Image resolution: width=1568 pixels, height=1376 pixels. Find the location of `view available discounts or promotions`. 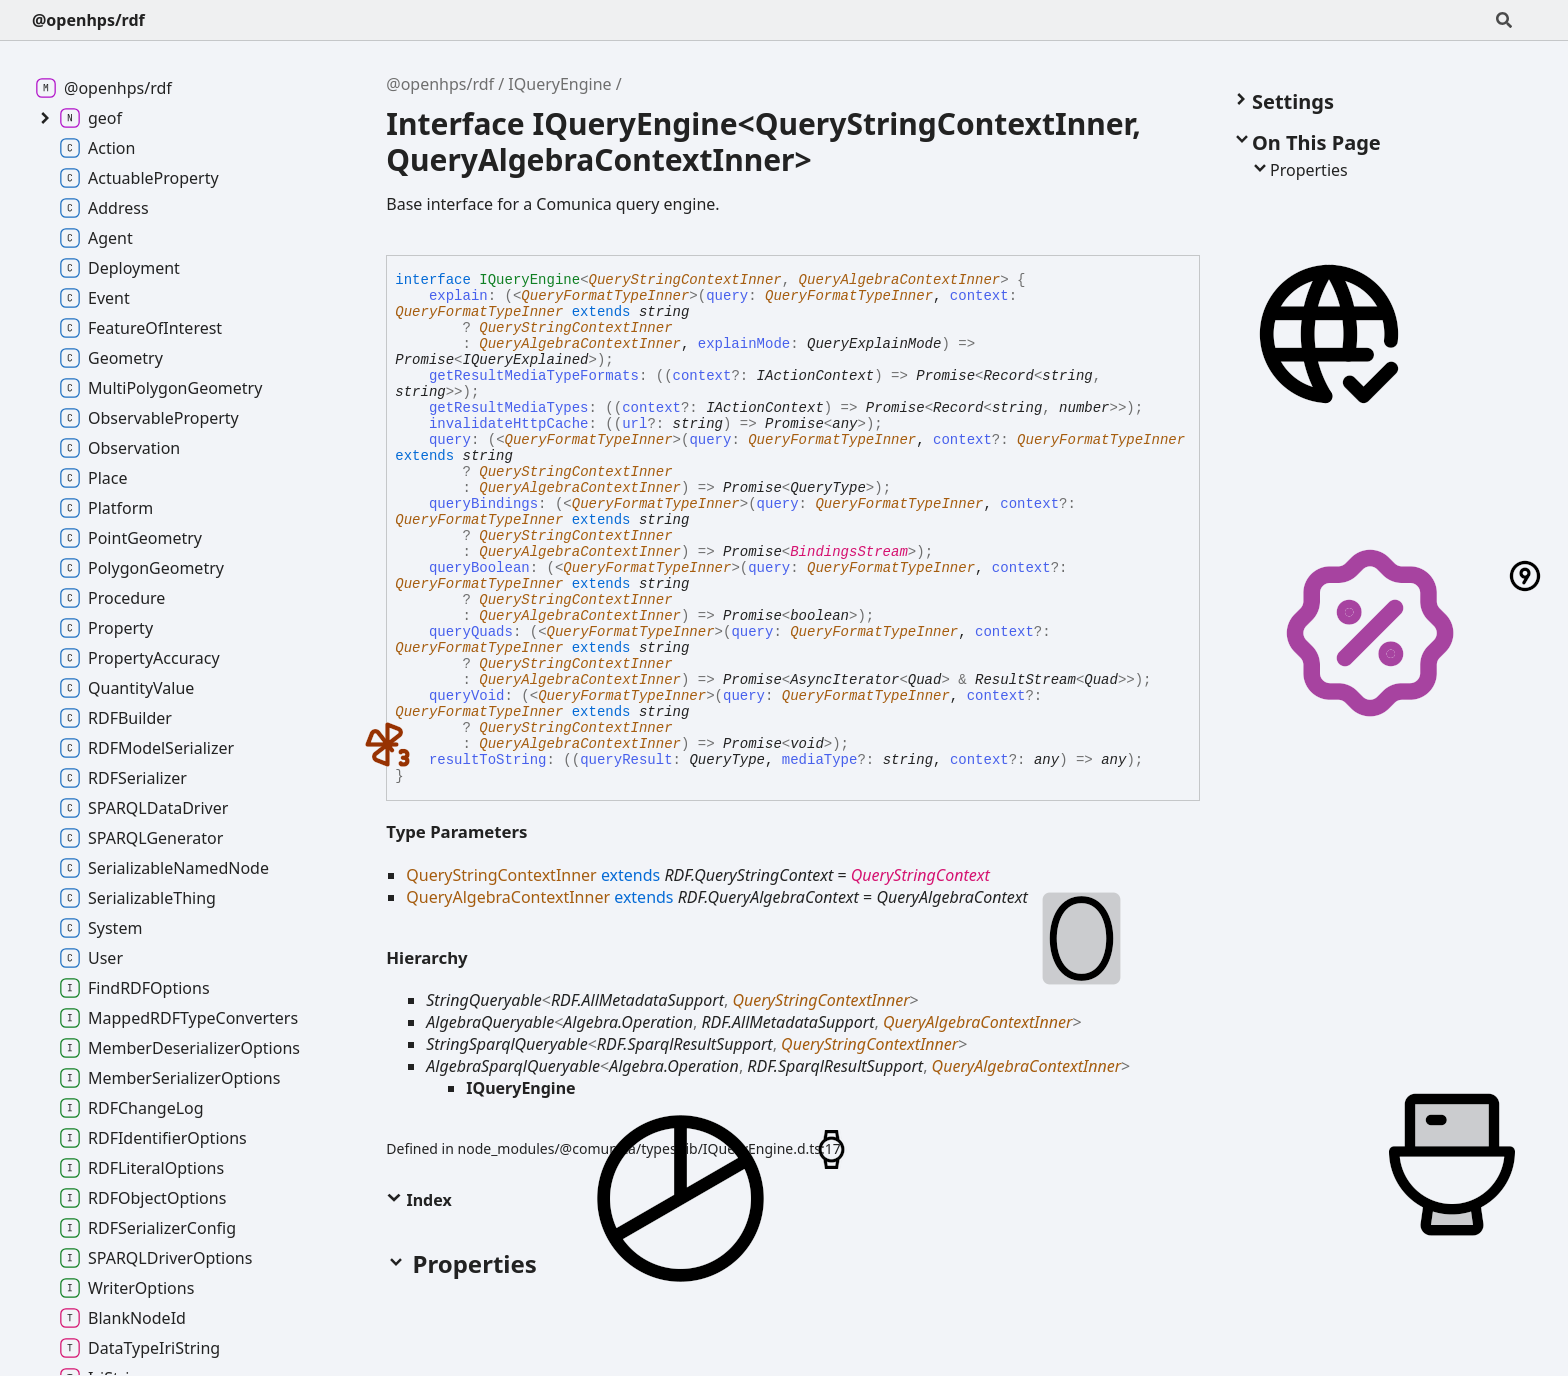

view available discounts or promotions is located at coordinates (1370, 633).